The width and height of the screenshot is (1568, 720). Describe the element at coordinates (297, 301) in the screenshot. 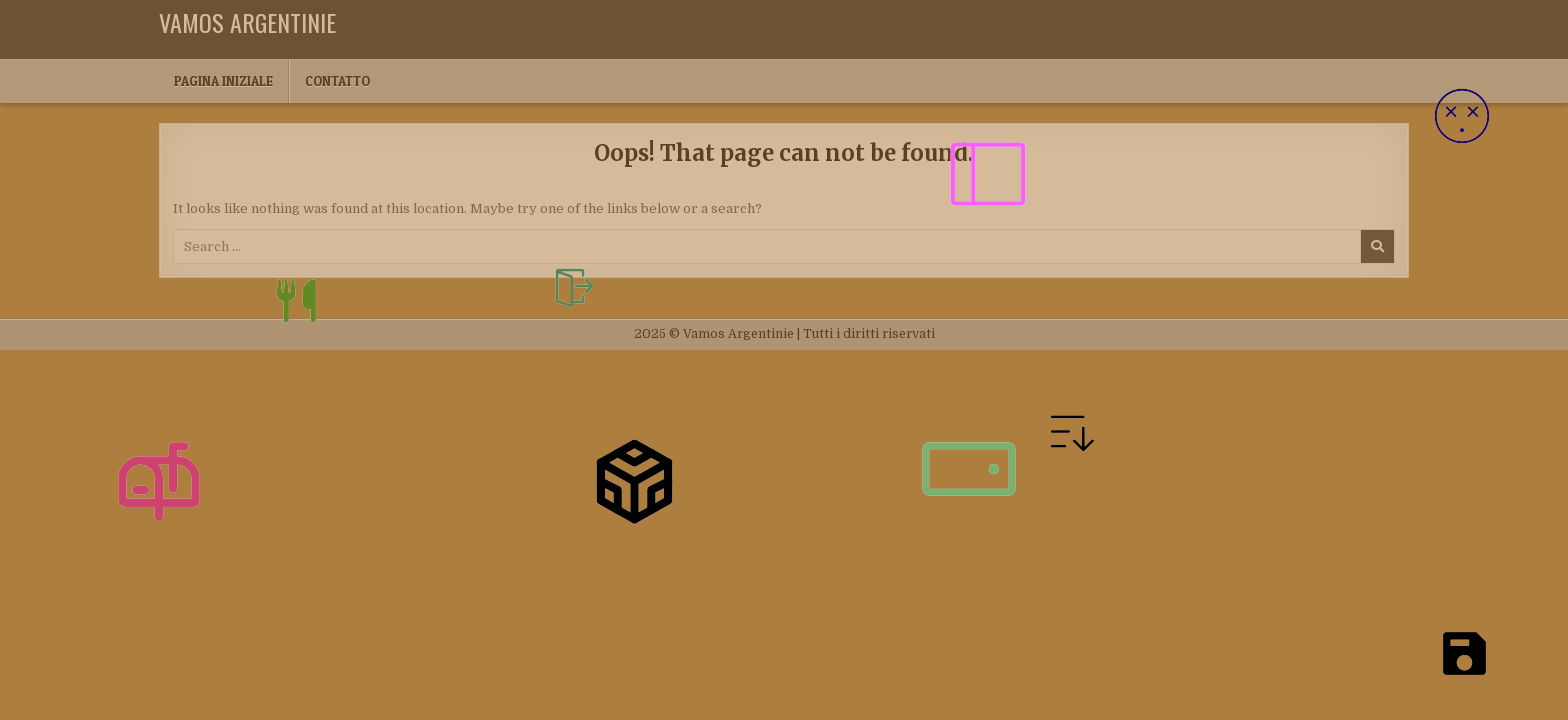

I see `access food and dining options` at that location.